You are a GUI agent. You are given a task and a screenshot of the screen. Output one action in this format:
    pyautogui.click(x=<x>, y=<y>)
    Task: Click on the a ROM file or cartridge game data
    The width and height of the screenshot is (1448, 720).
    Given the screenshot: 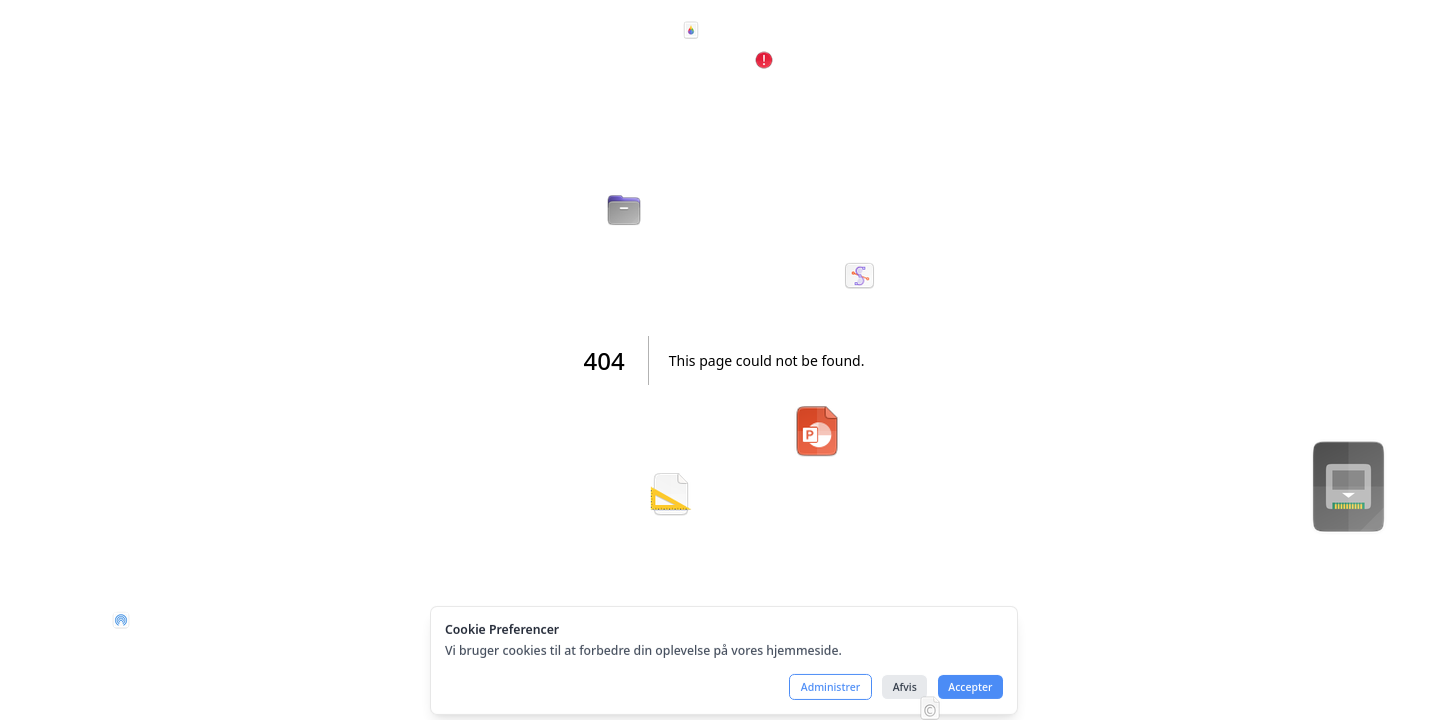 What is the action you would take?
    pyautogui.click(x=1348, y=486)
    